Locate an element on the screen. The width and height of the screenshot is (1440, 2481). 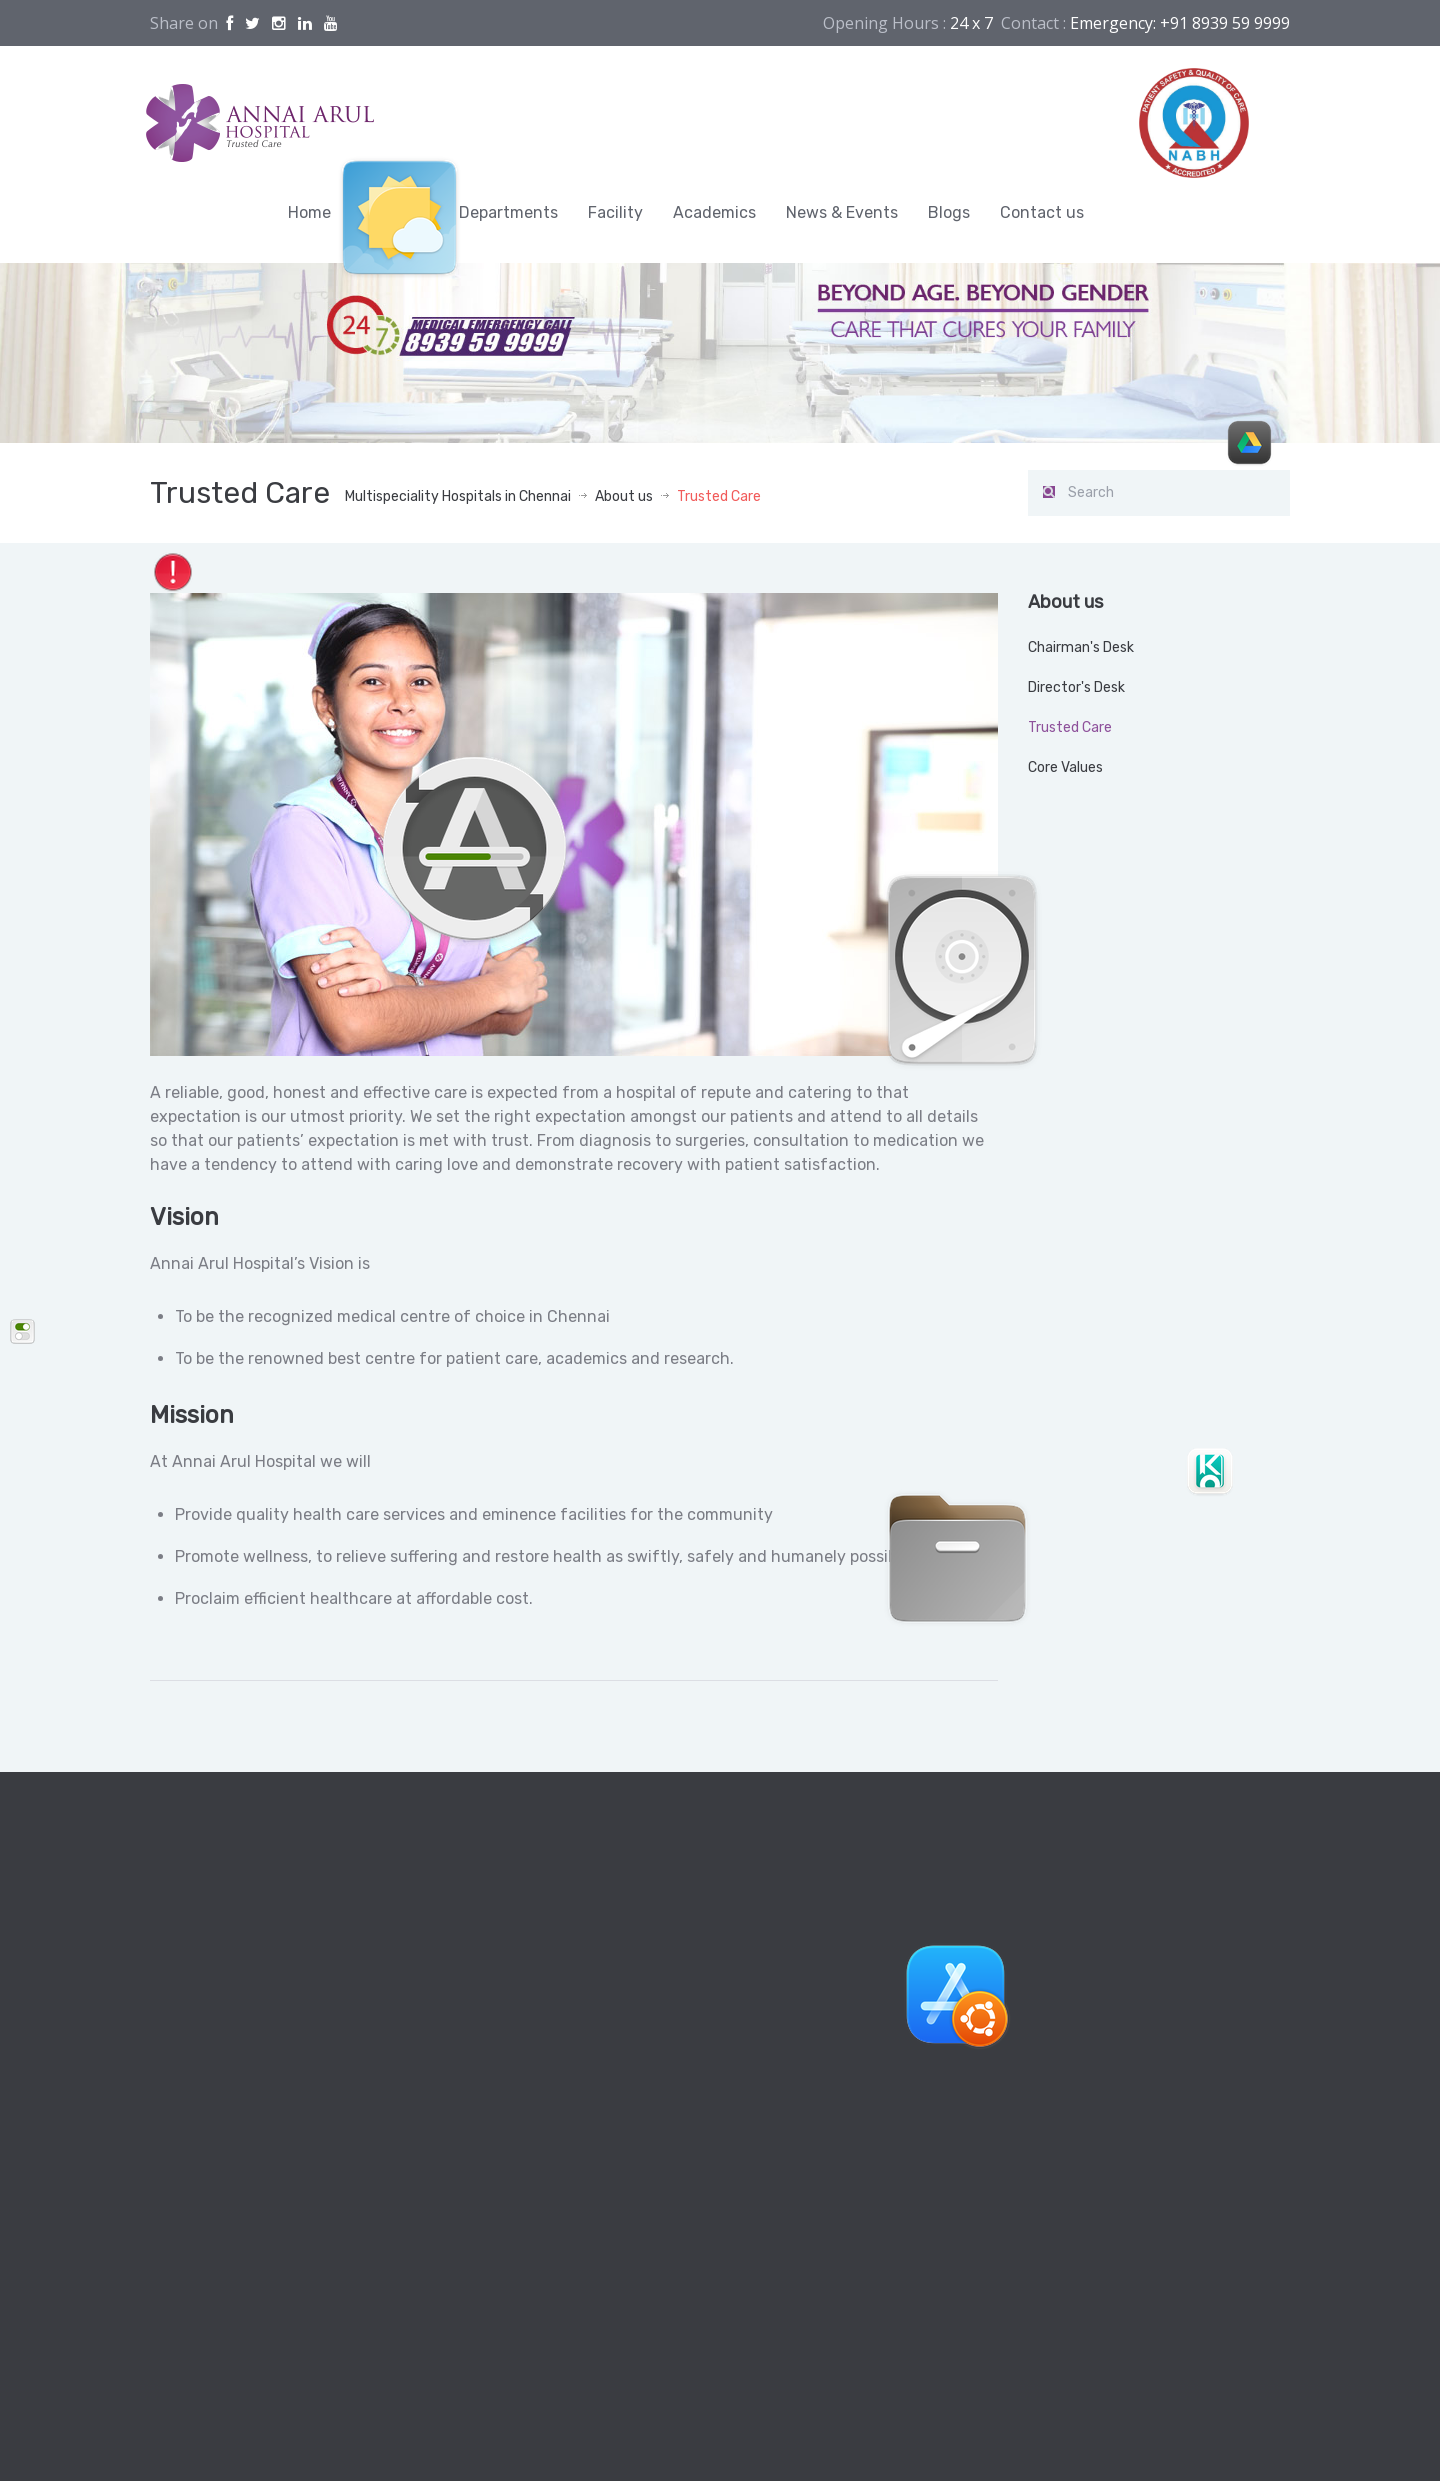
open ubuntu software center is located at coordinates (955, 1994).